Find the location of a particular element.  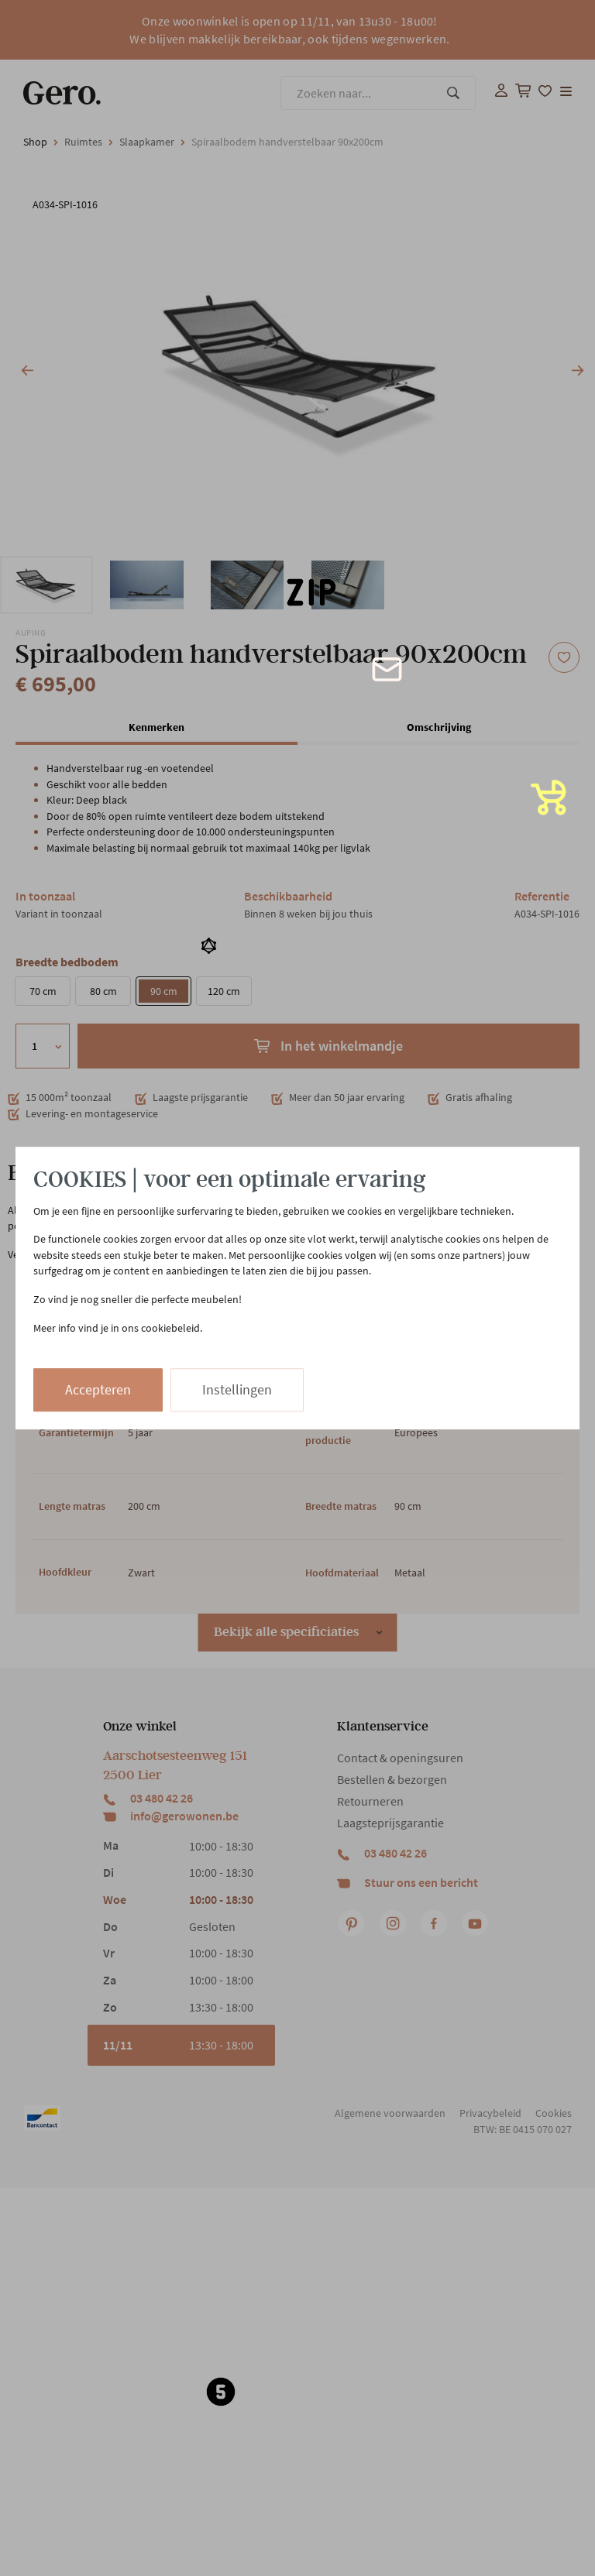

open your email inbox is located at coordinates (387, 669).